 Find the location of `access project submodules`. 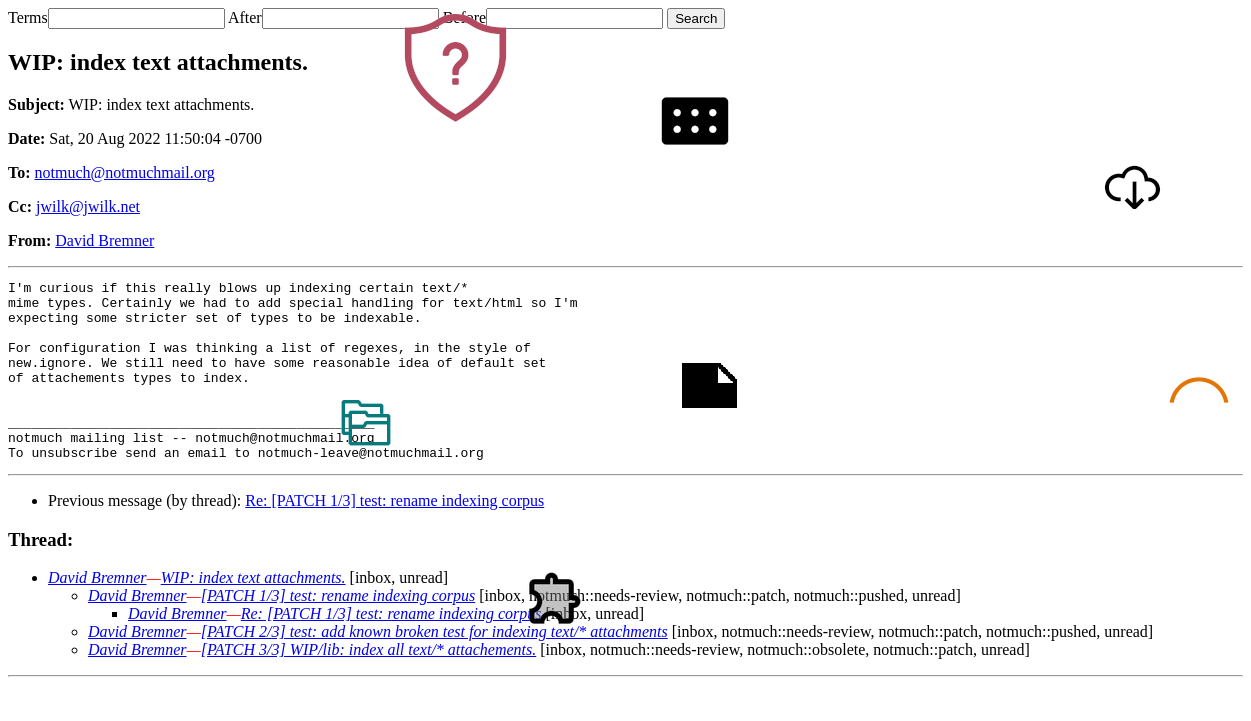

access project submodules is located at coordinates (366, 421).